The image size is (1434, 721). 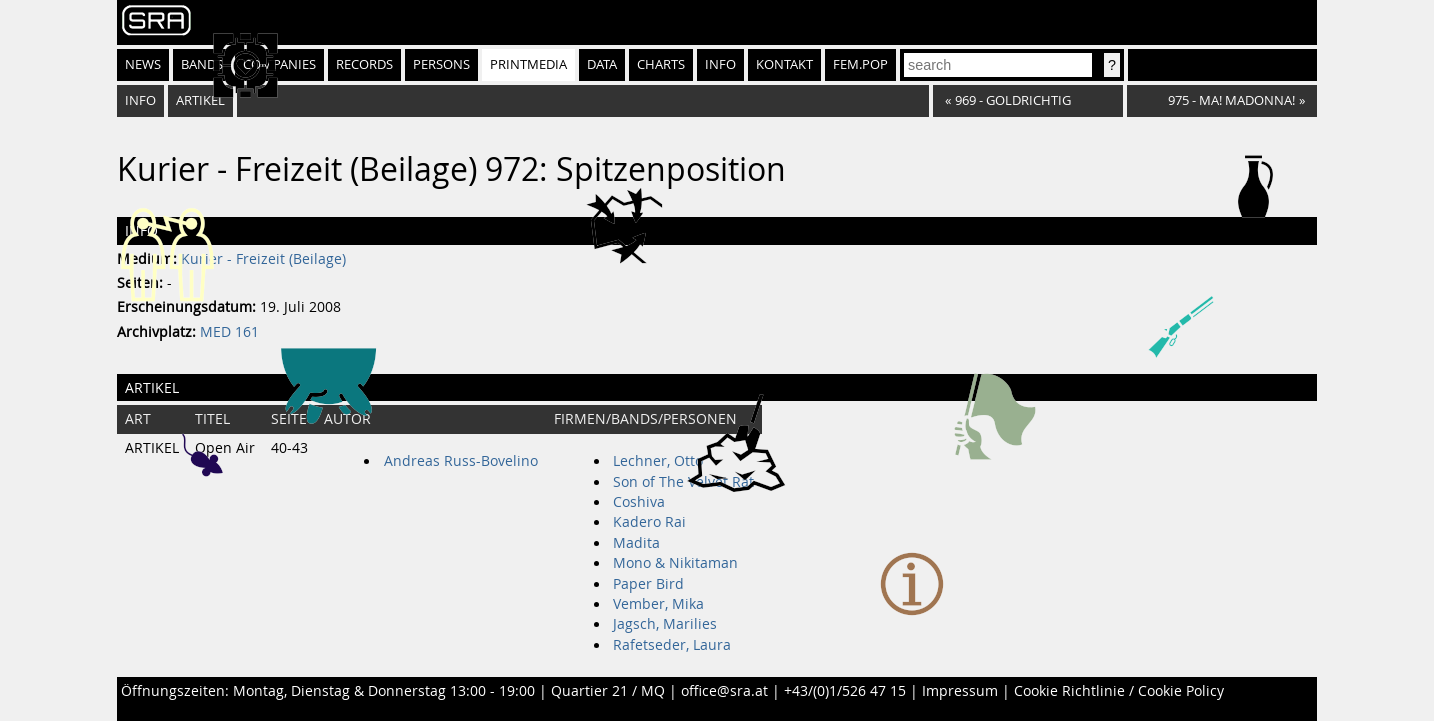 What do you see at coordinates (1181, 327) in the screenshot?
I see `select rifle weapon in game inventory` at bounding box center [1181, 327].